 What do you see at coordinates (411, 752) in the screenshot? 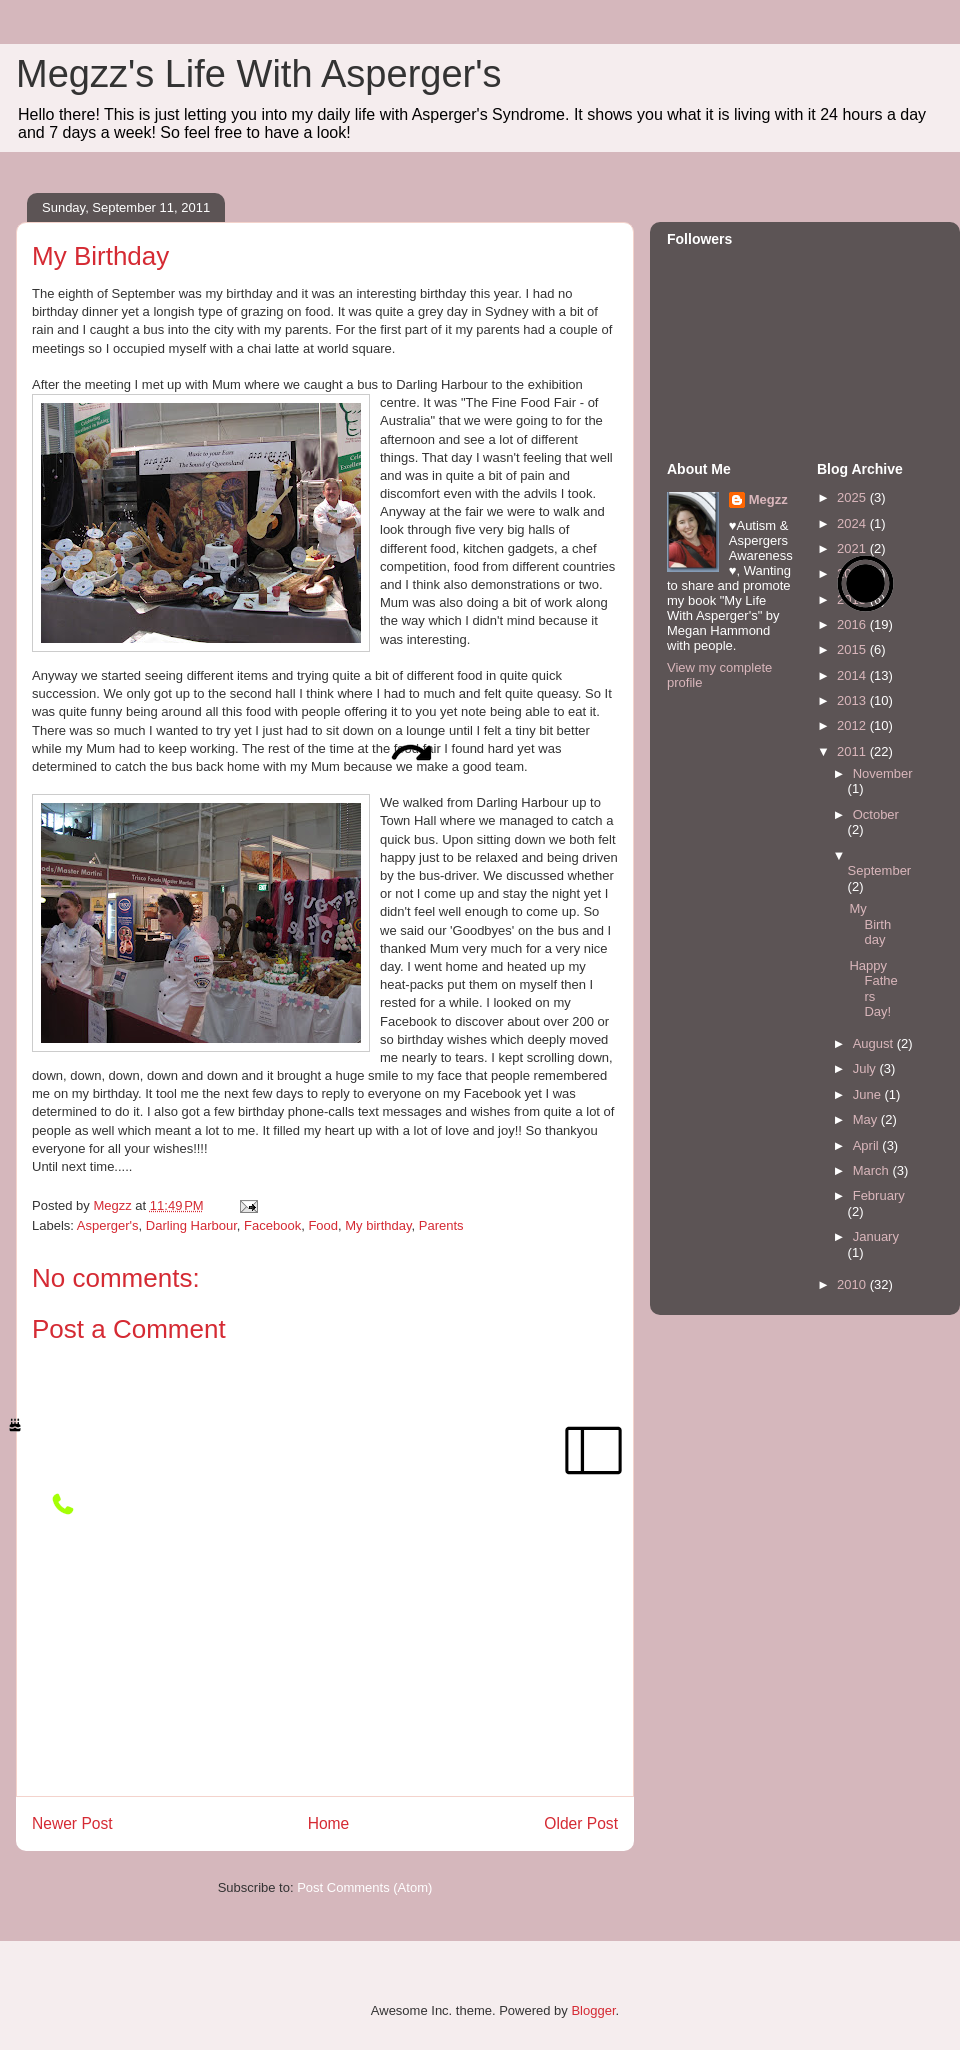
I see `redo the last undone action` at bounding box center [411, 752].